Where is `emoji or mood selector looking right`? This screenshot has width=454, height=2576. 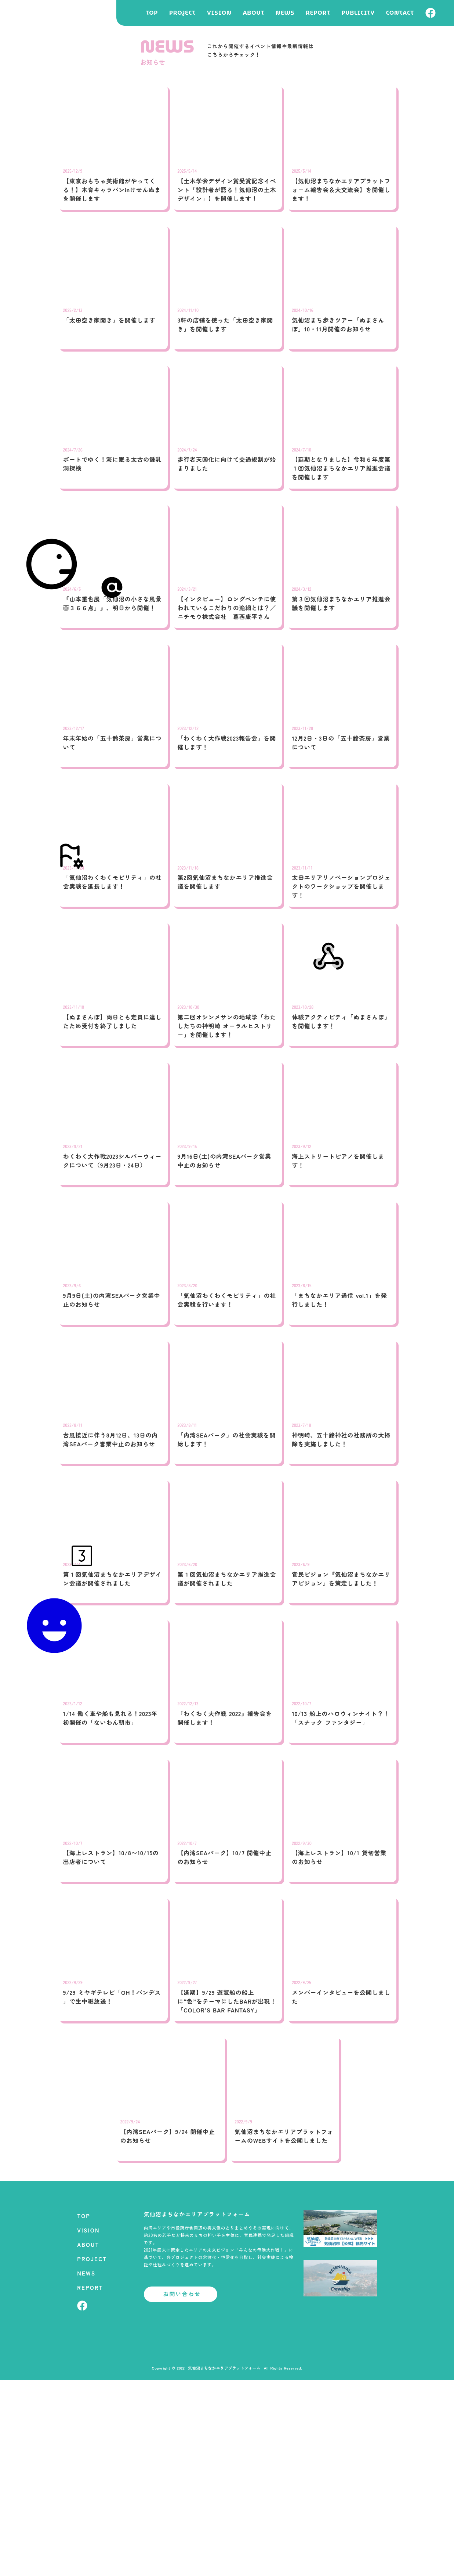 emoji or mood selector looking right is located at coordinates (51, 564).